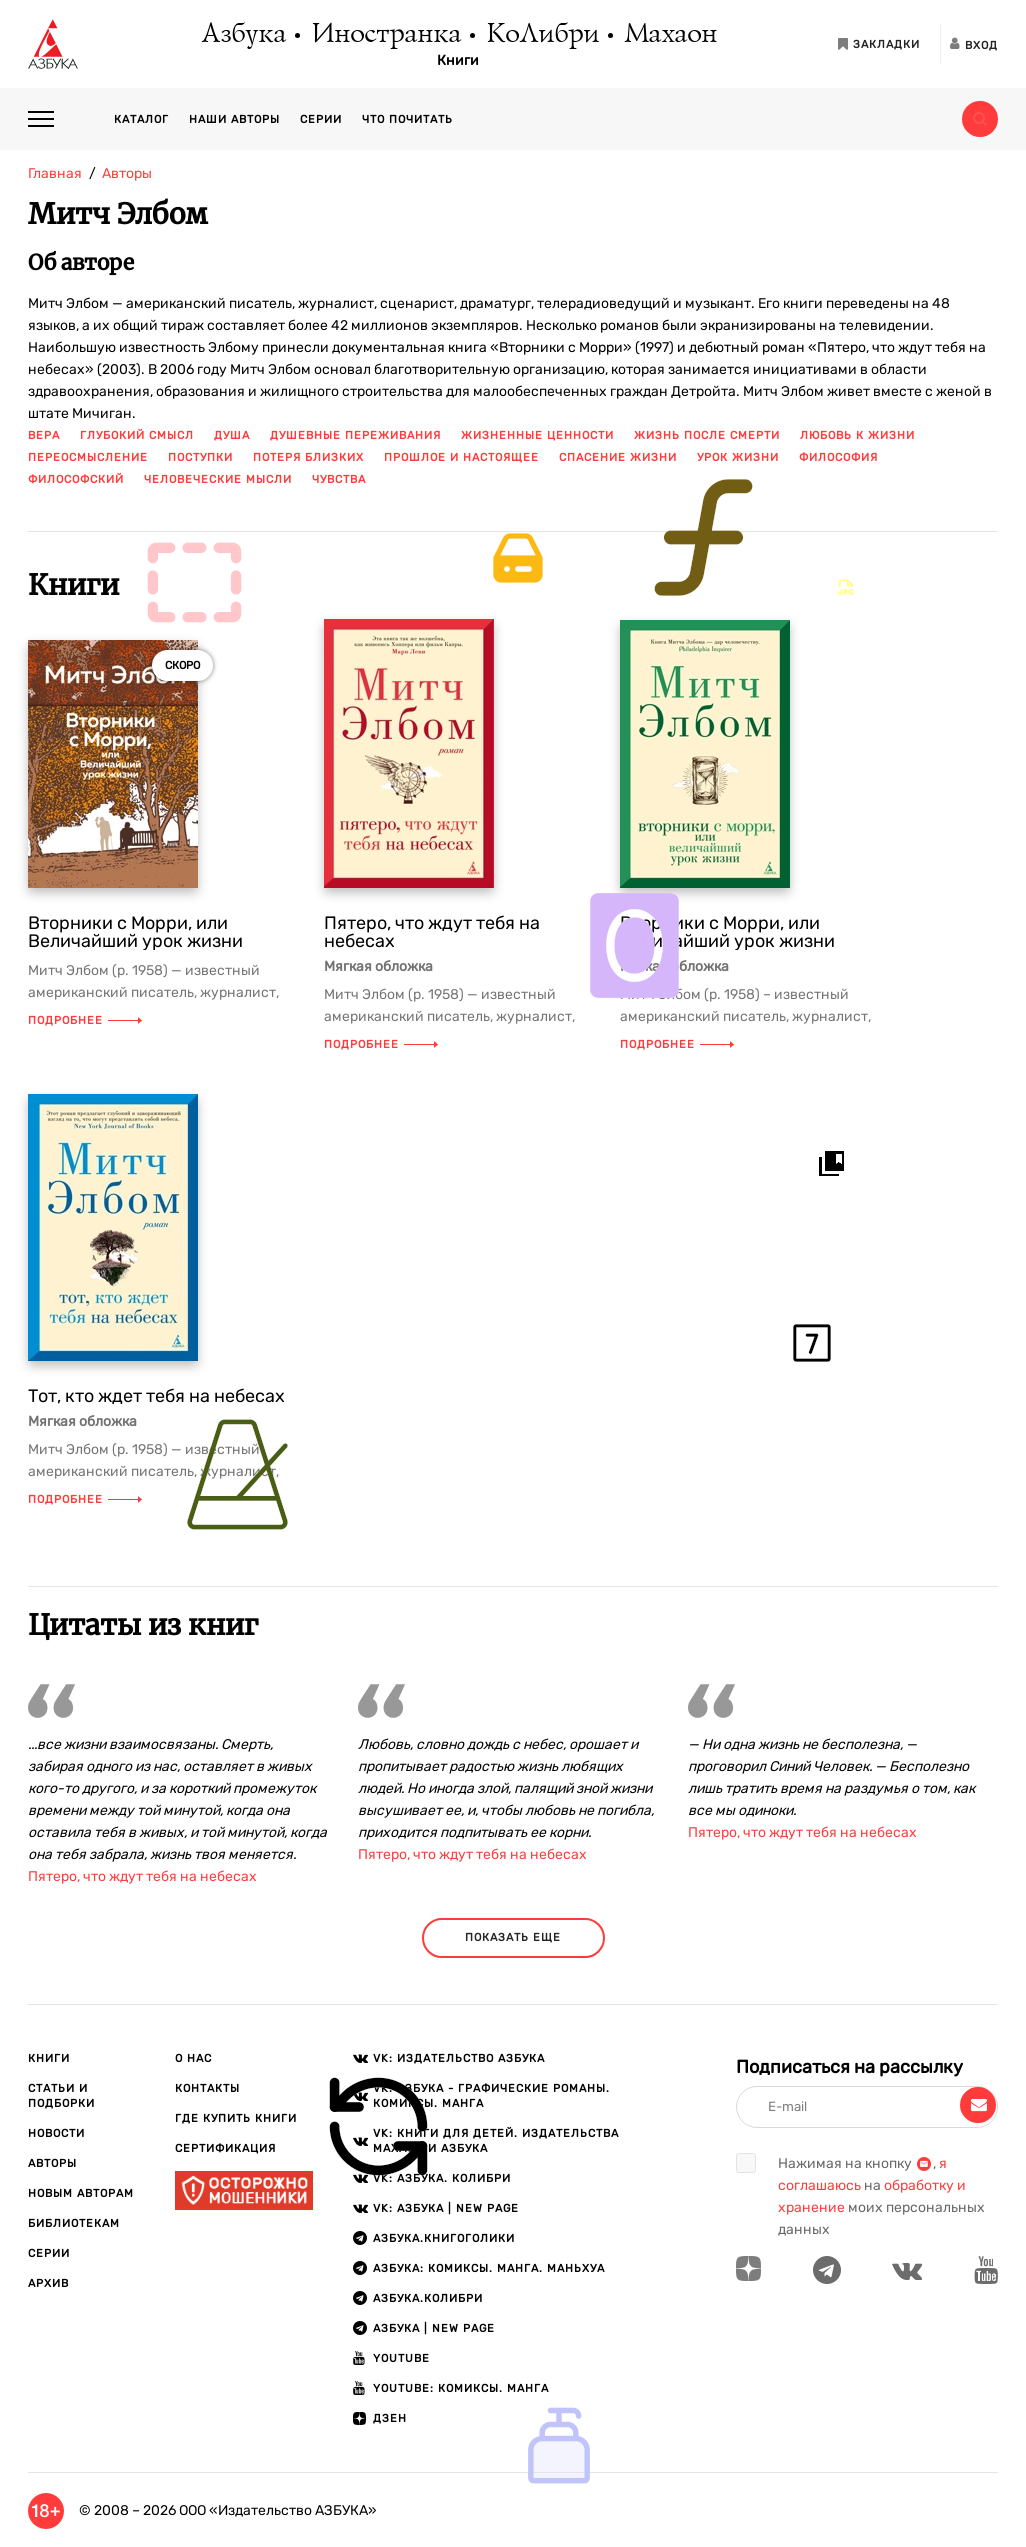 This screenshot has height=2547, width=1026. Describe the element at coordinates (832, 1164) in the screenshot. I see `access your bookmarked collections` at that location.